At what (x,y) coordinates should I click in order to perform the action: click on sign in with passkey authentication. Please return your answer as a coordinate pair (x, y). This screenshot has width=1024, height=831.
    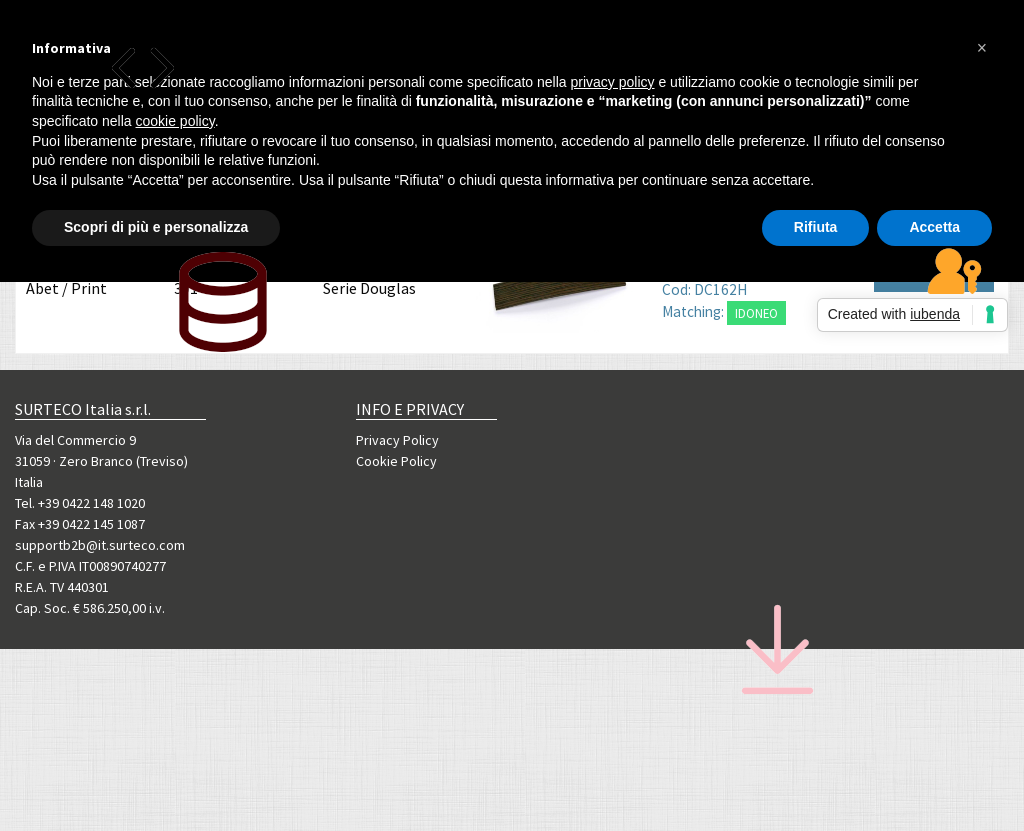
    Looking at the image, I should click on (954, 273).